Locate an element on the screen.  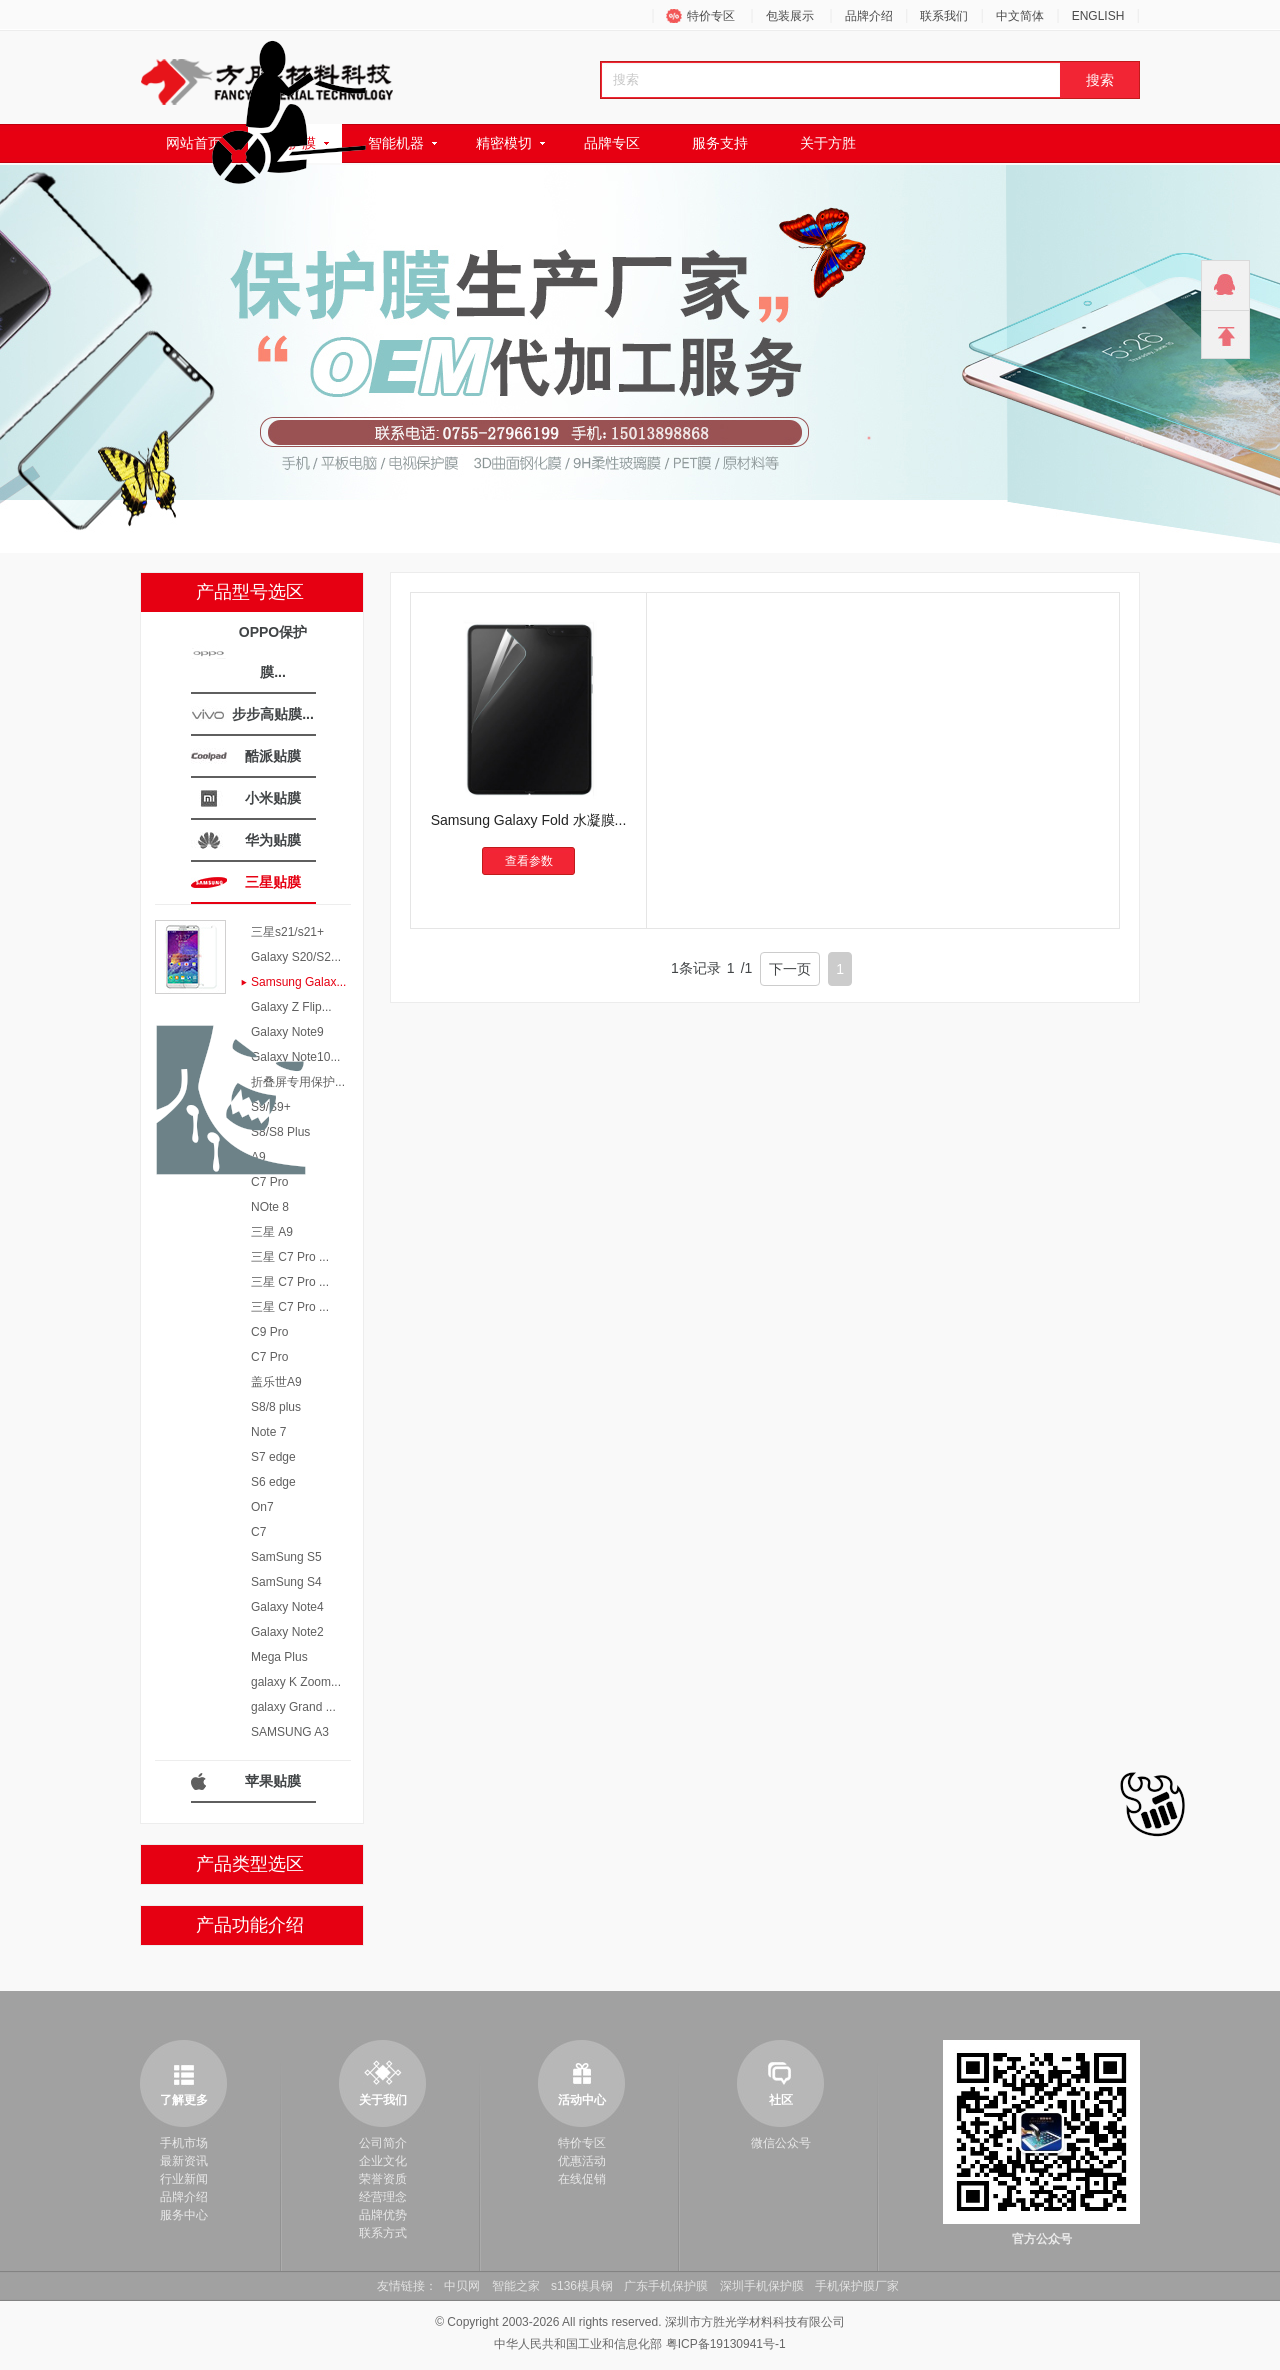
vampire bite attack action in a game is located at coordinates (231, 1100).